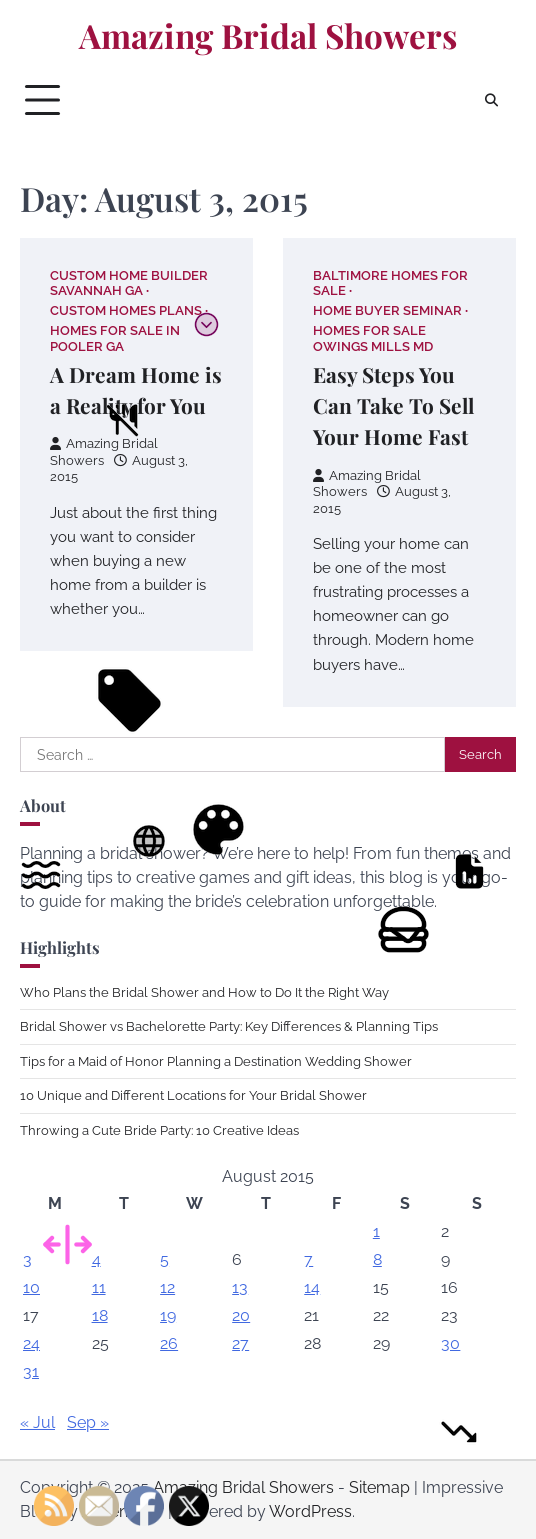 This screenshot has height=1539, width=536. Describe the element at coordinates (67, 1244) in the screenshot. I see `expand or resize content horizontally` at that location.